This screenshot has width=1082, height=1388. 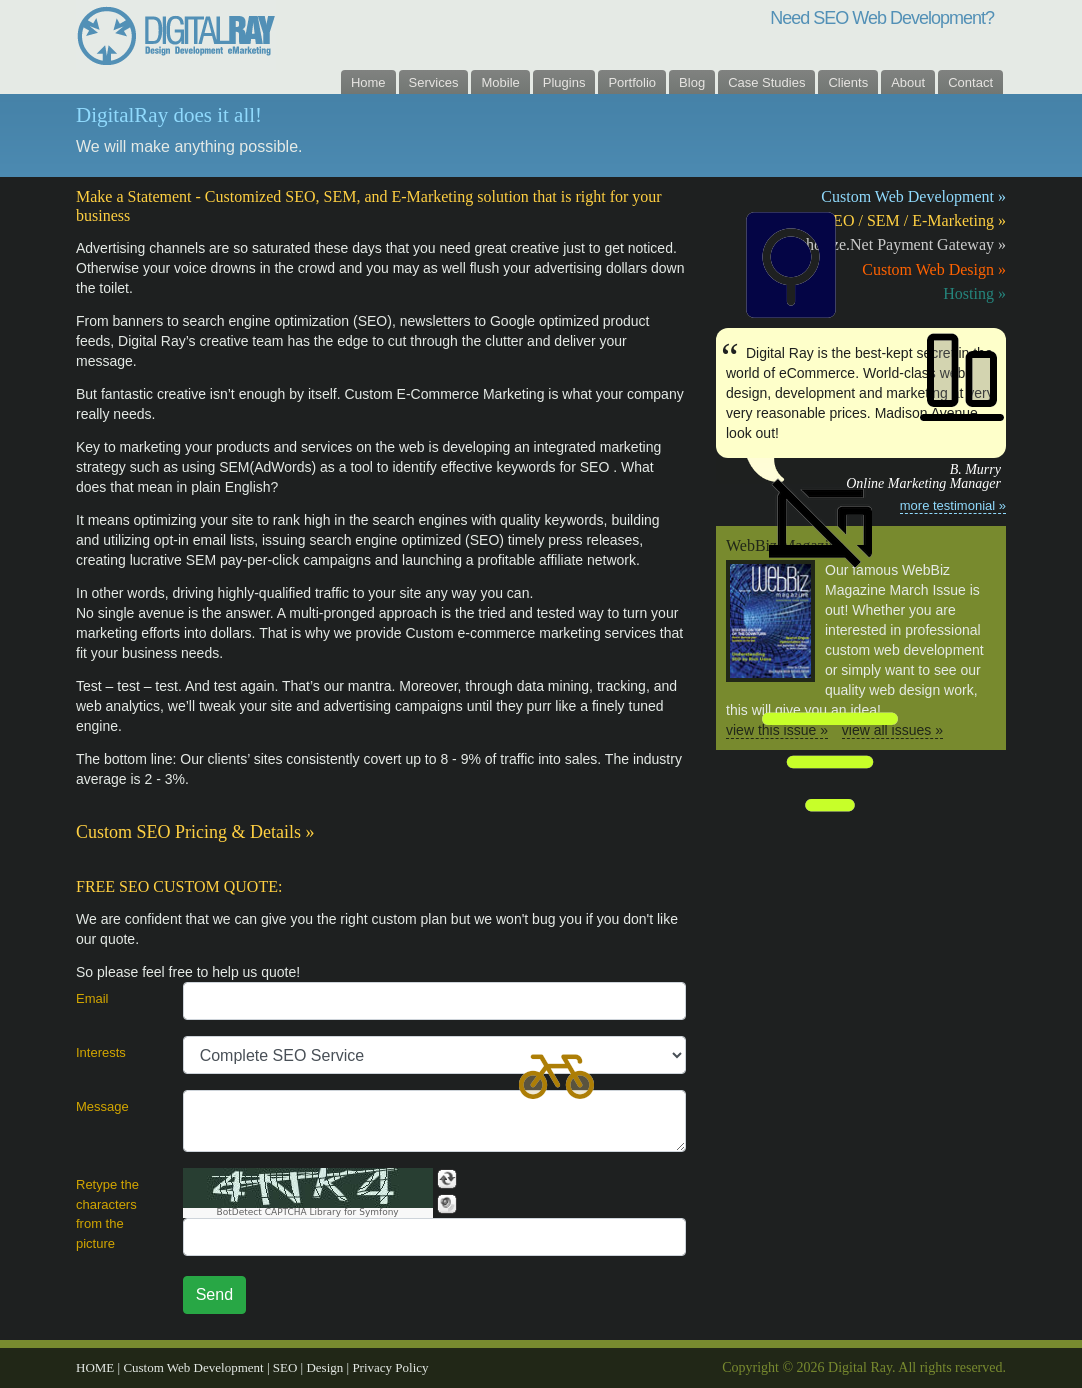 What do you see at coordinates (830, 762) in the screenshot?
I see `filter or sort list items` at bounding box center [830, 762].